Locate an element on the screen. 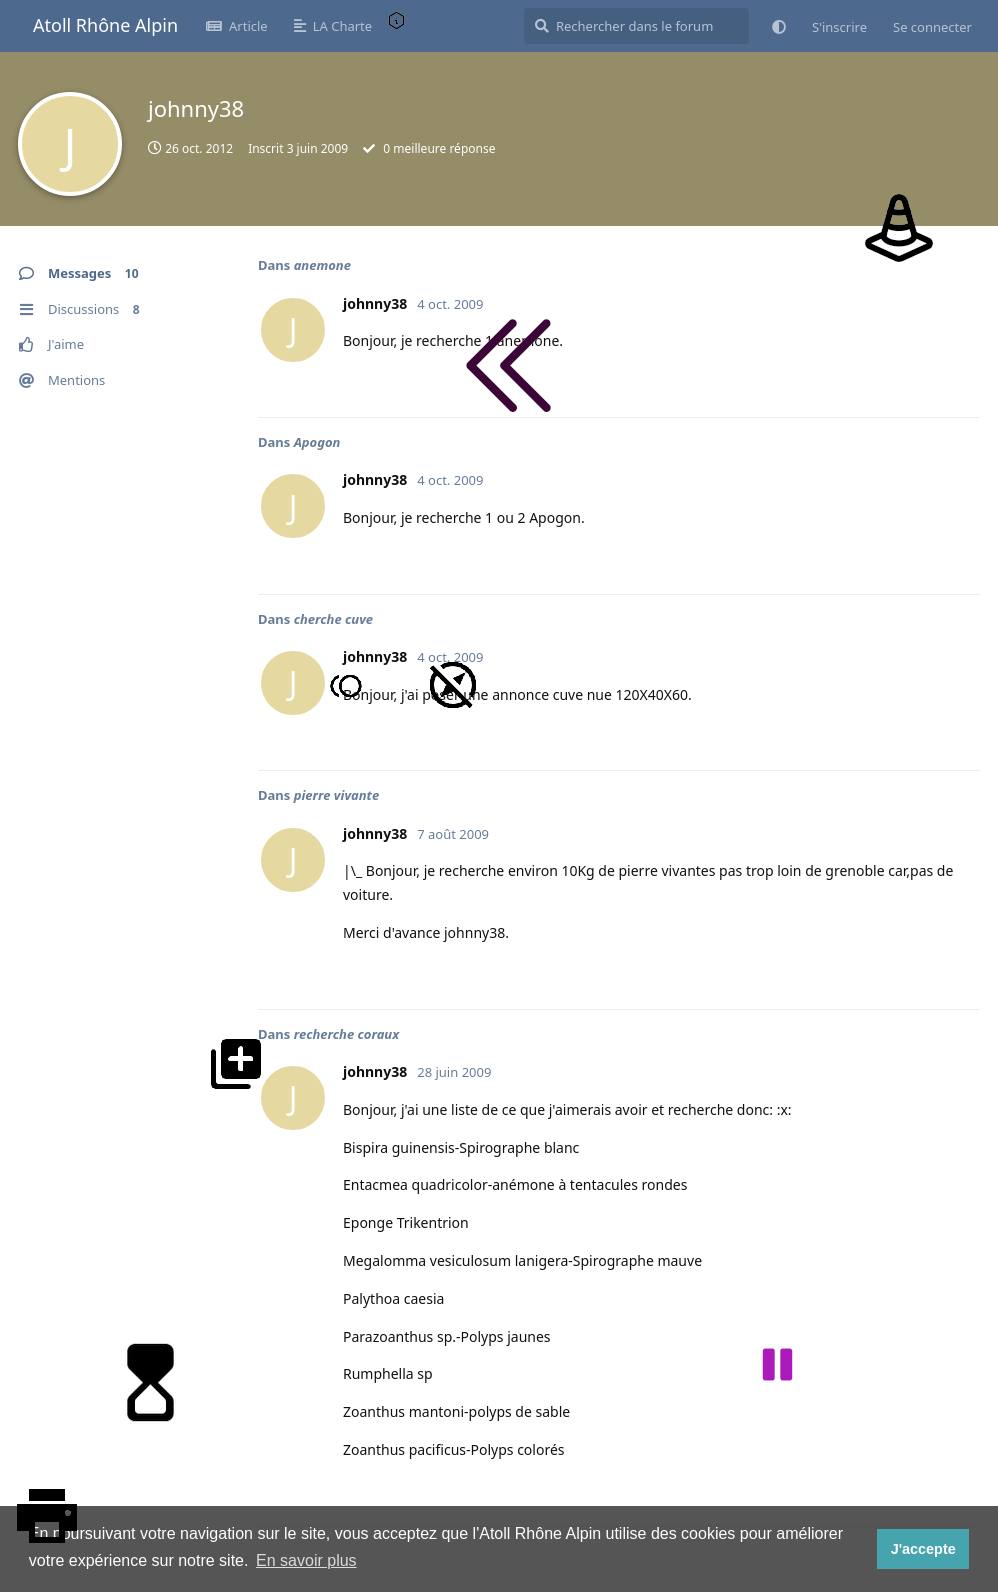 The image size is (998, 1592). disable compass or navigation features is located at coordinates (453, 685).